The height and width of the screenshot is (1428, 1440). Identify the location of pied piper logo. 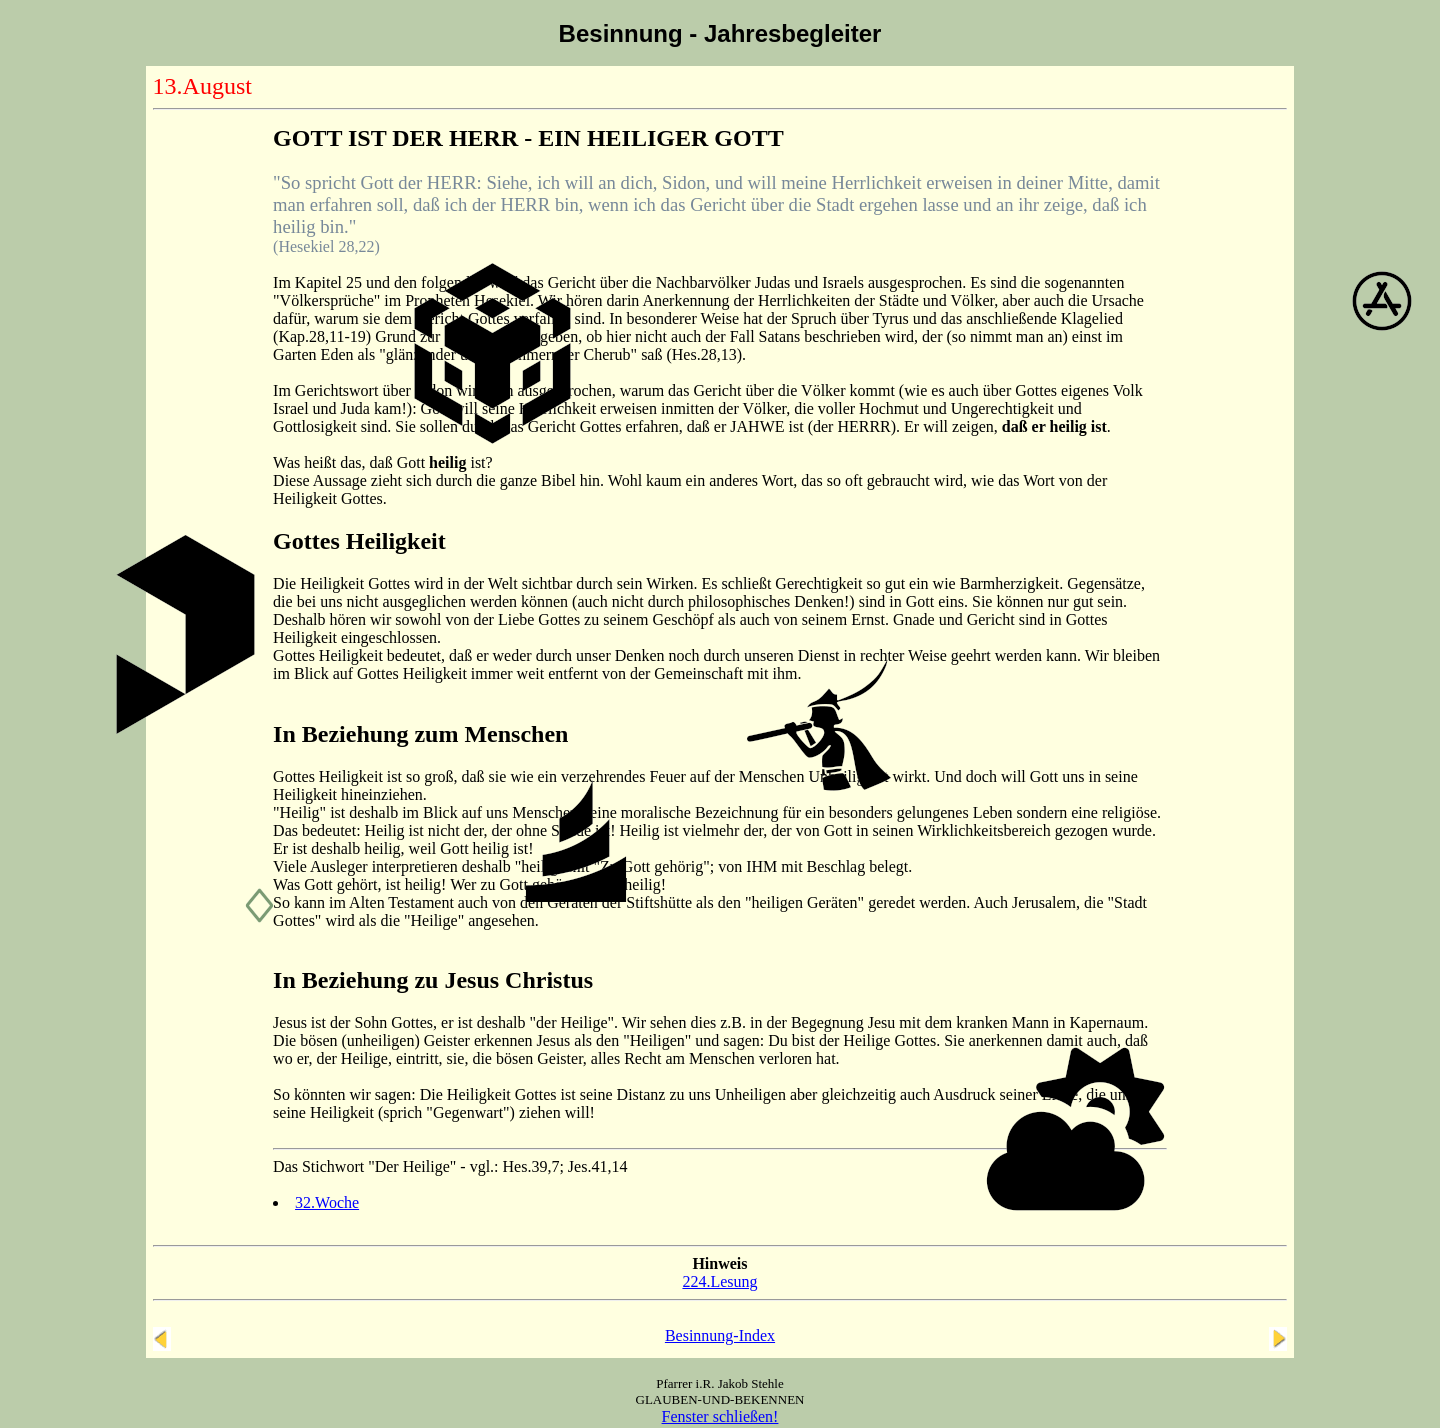
(819, 725).